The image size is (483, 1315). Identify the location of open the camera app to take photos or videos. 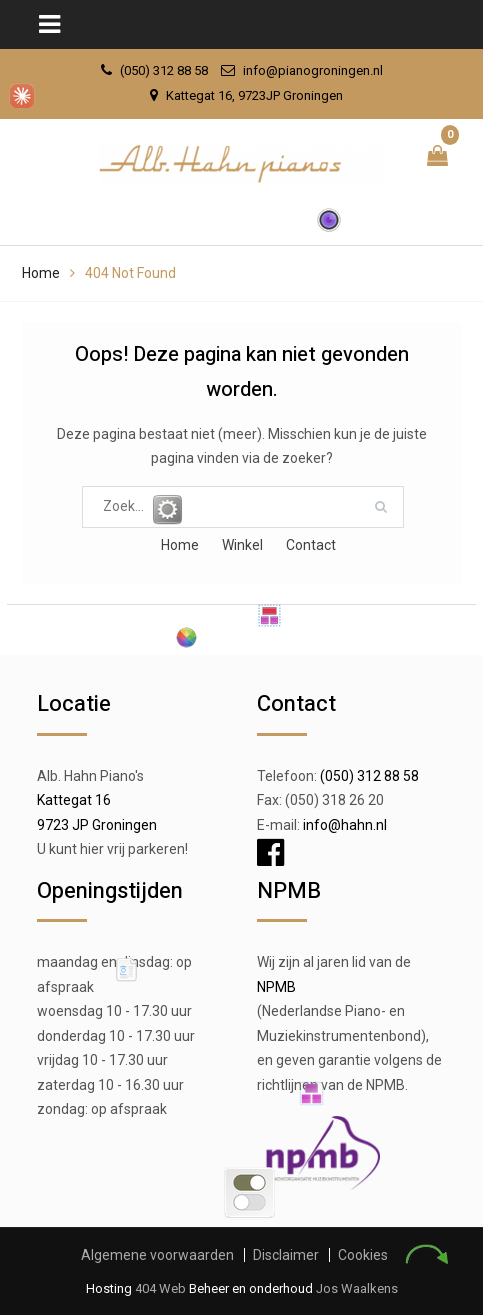
(329, 220).